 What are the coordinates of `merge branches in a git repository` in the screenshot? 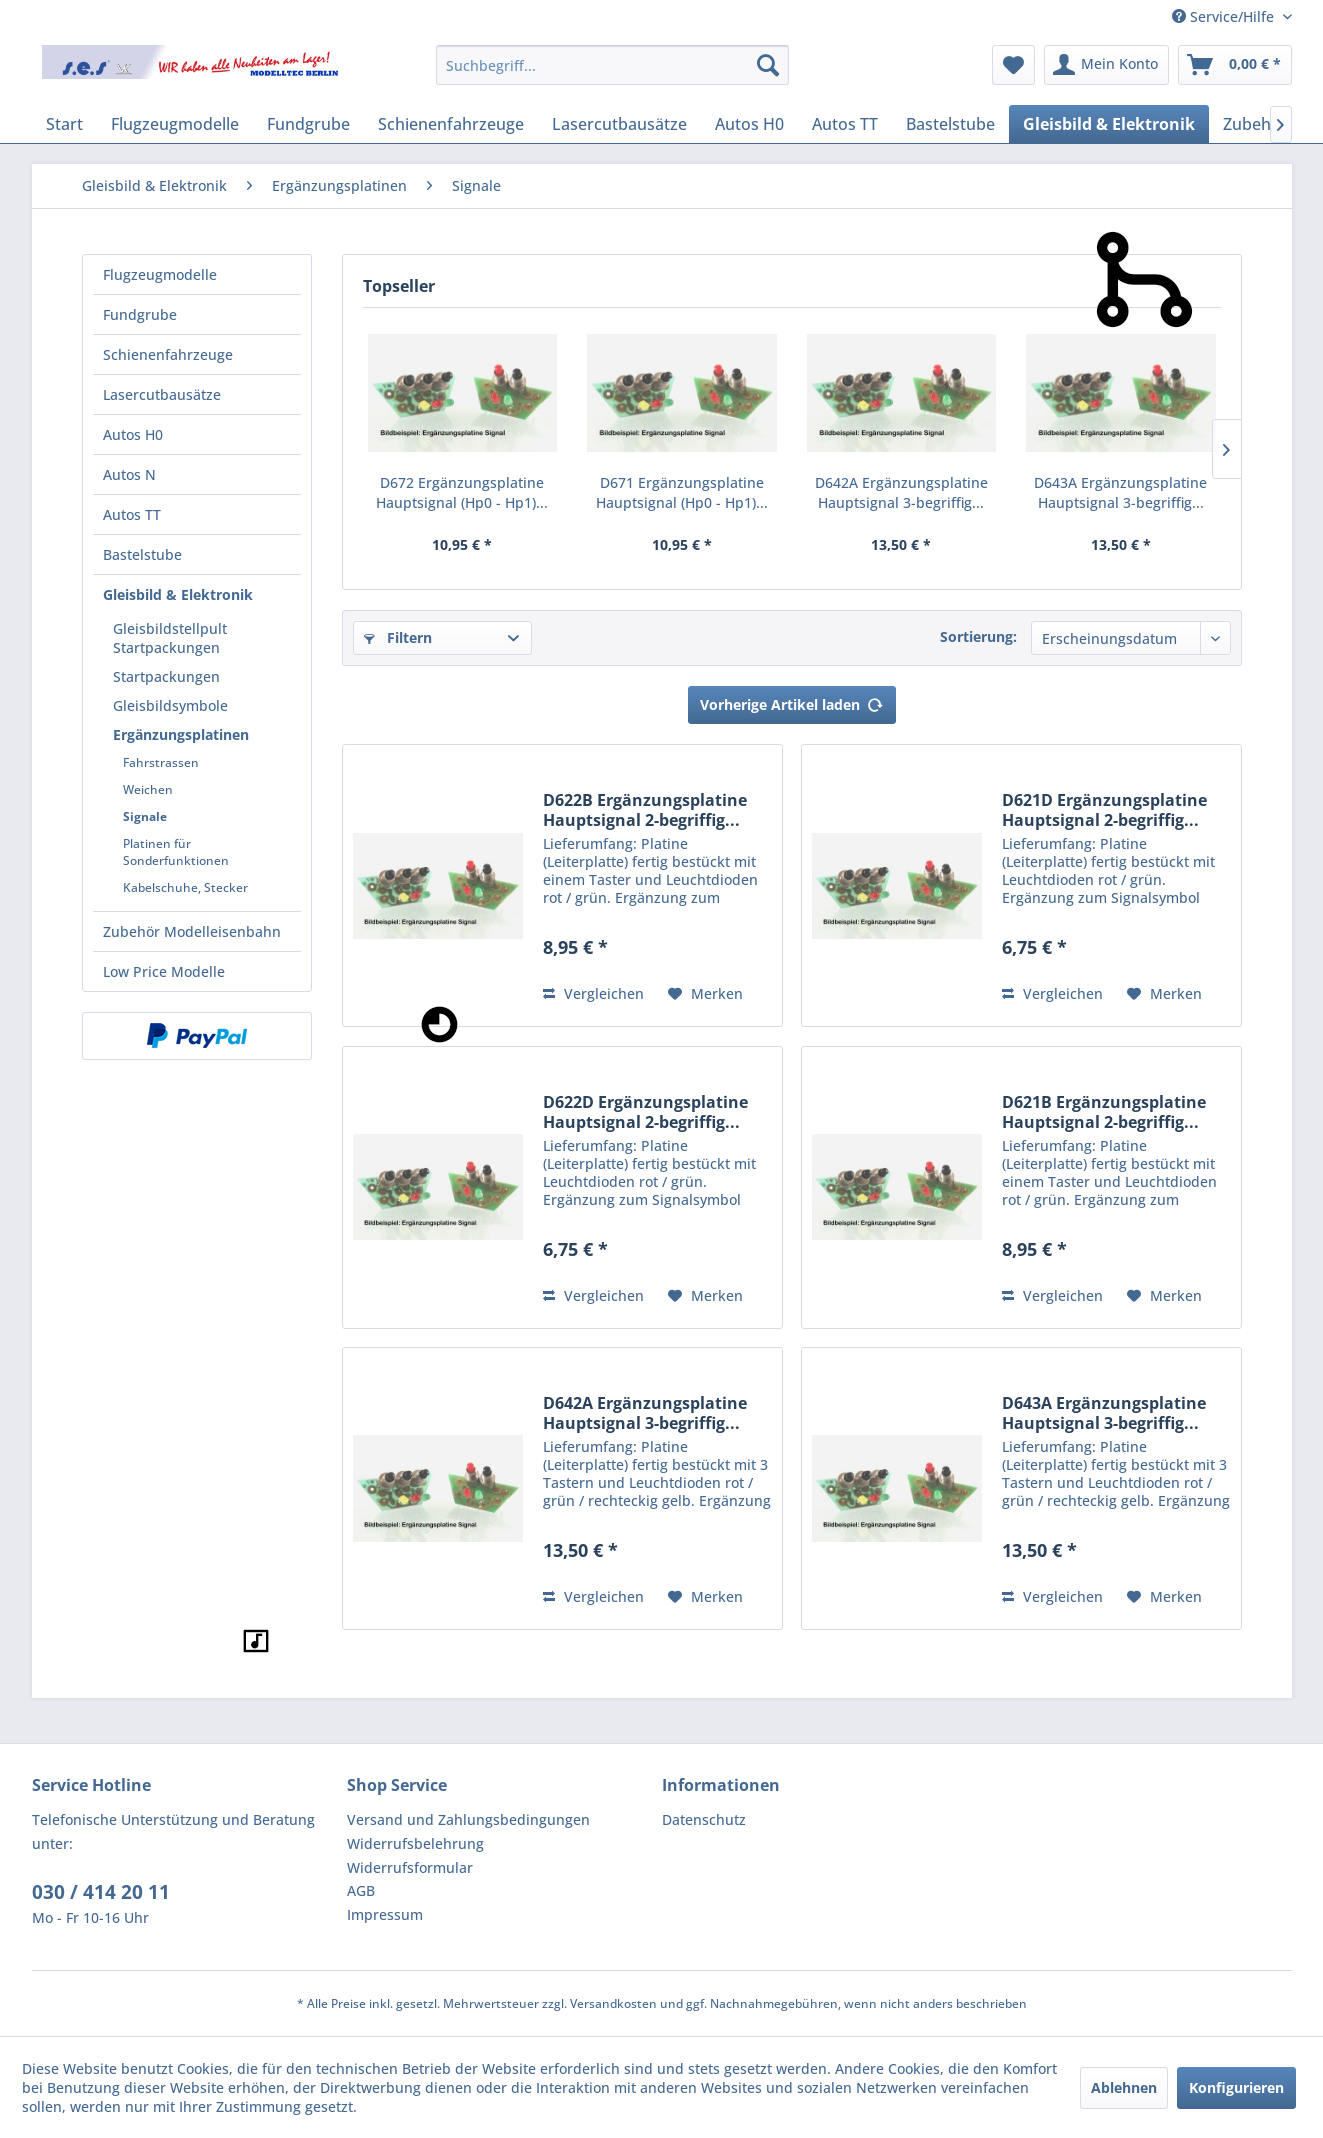 It's located at (1144, 279).